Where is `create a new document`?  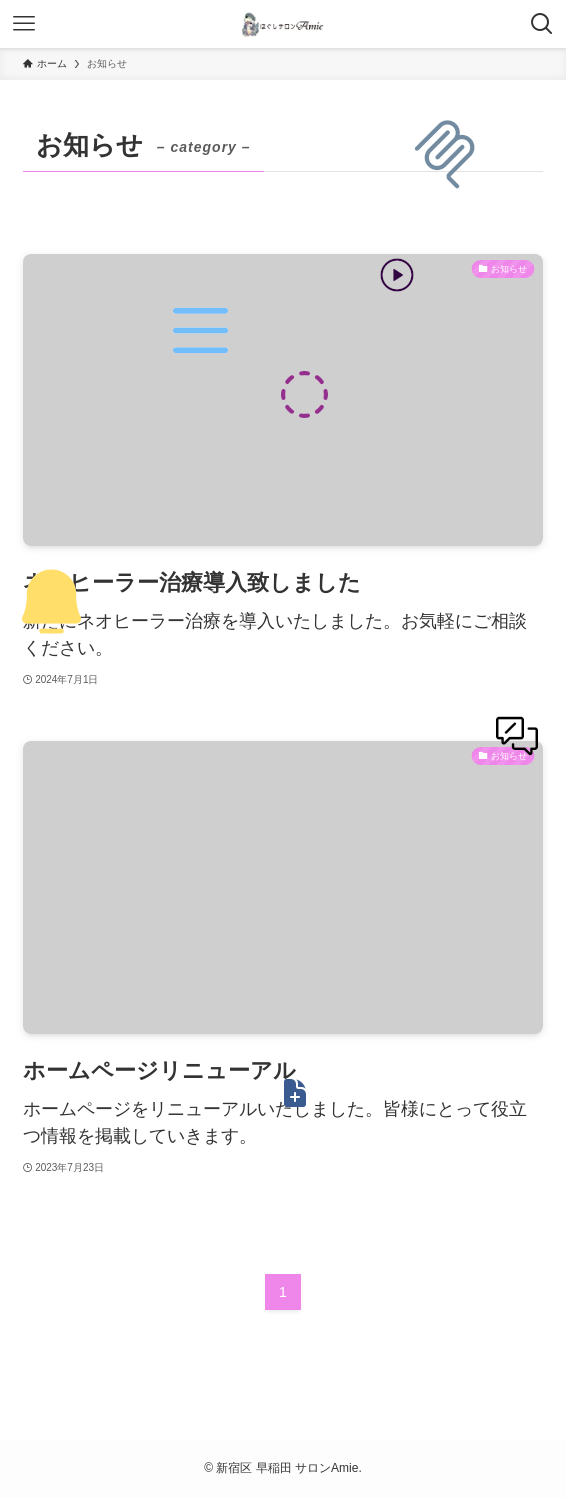 create a new document is located at coordinates (295, 1093).